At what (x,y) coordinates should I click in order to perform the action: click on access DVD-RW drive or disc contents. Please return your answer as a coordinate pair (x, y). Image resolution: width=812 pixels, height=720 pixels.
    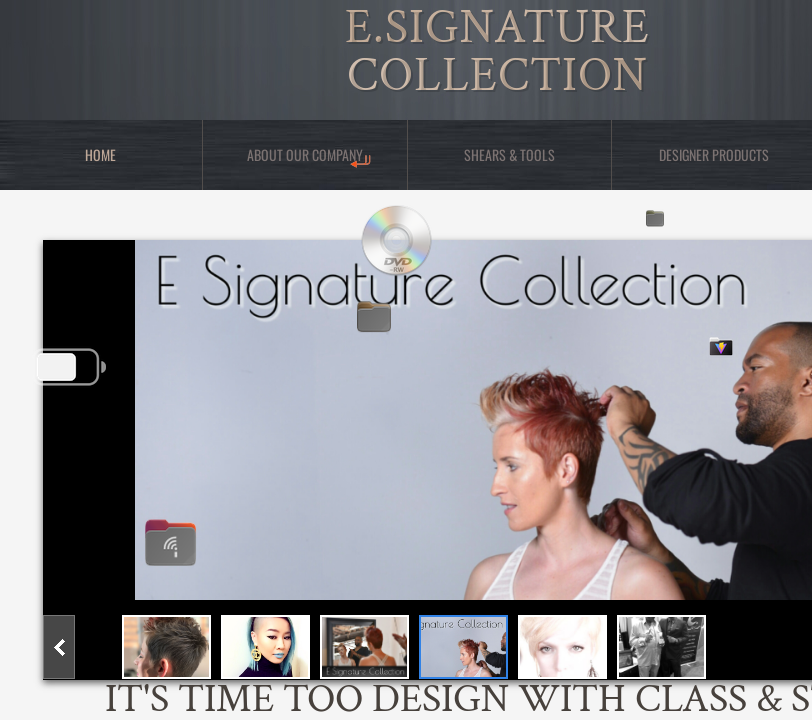
    Looking at the image, I should click on (396, 241).